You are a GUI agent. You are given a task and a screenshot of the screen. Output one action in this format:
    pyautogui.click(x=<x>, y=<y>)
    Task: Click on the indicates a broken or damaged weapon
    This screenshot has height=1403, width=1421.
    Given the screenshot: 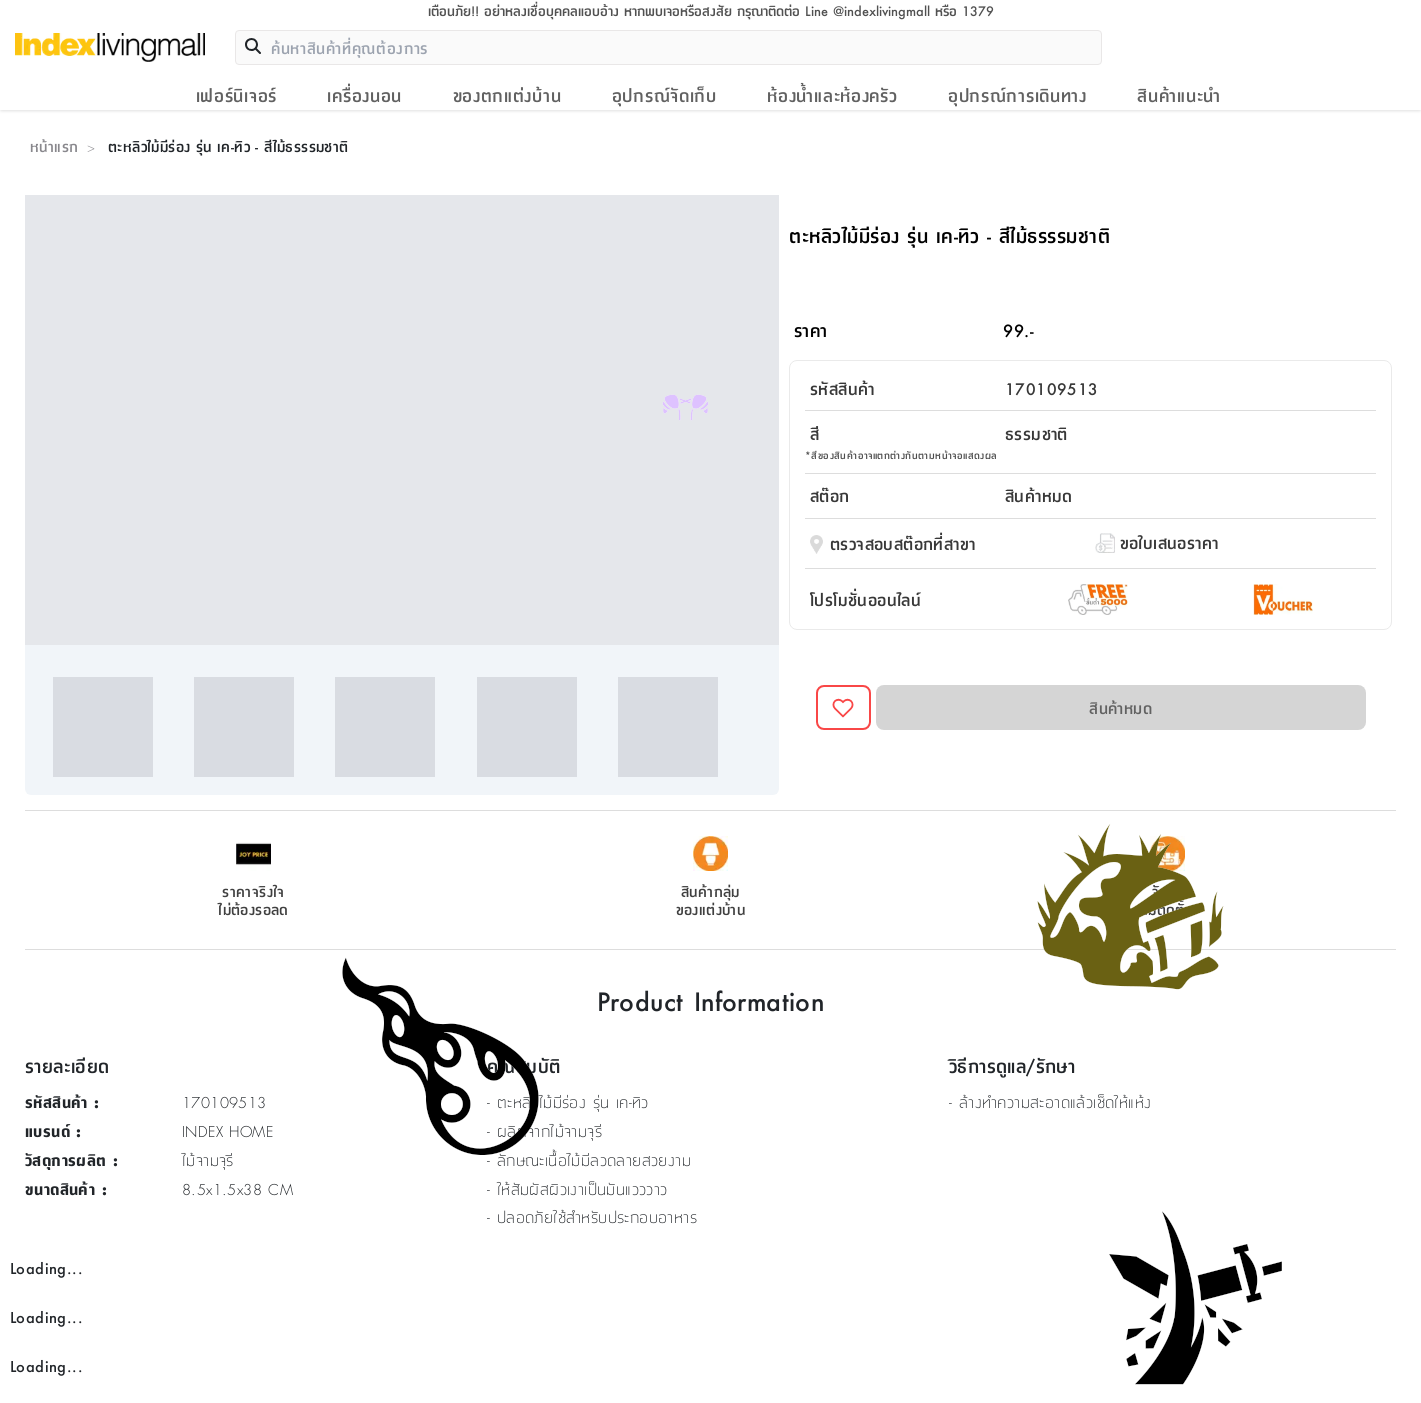 What is the action you would take?
    pyautogui.click(x=1196, y=1298)
    